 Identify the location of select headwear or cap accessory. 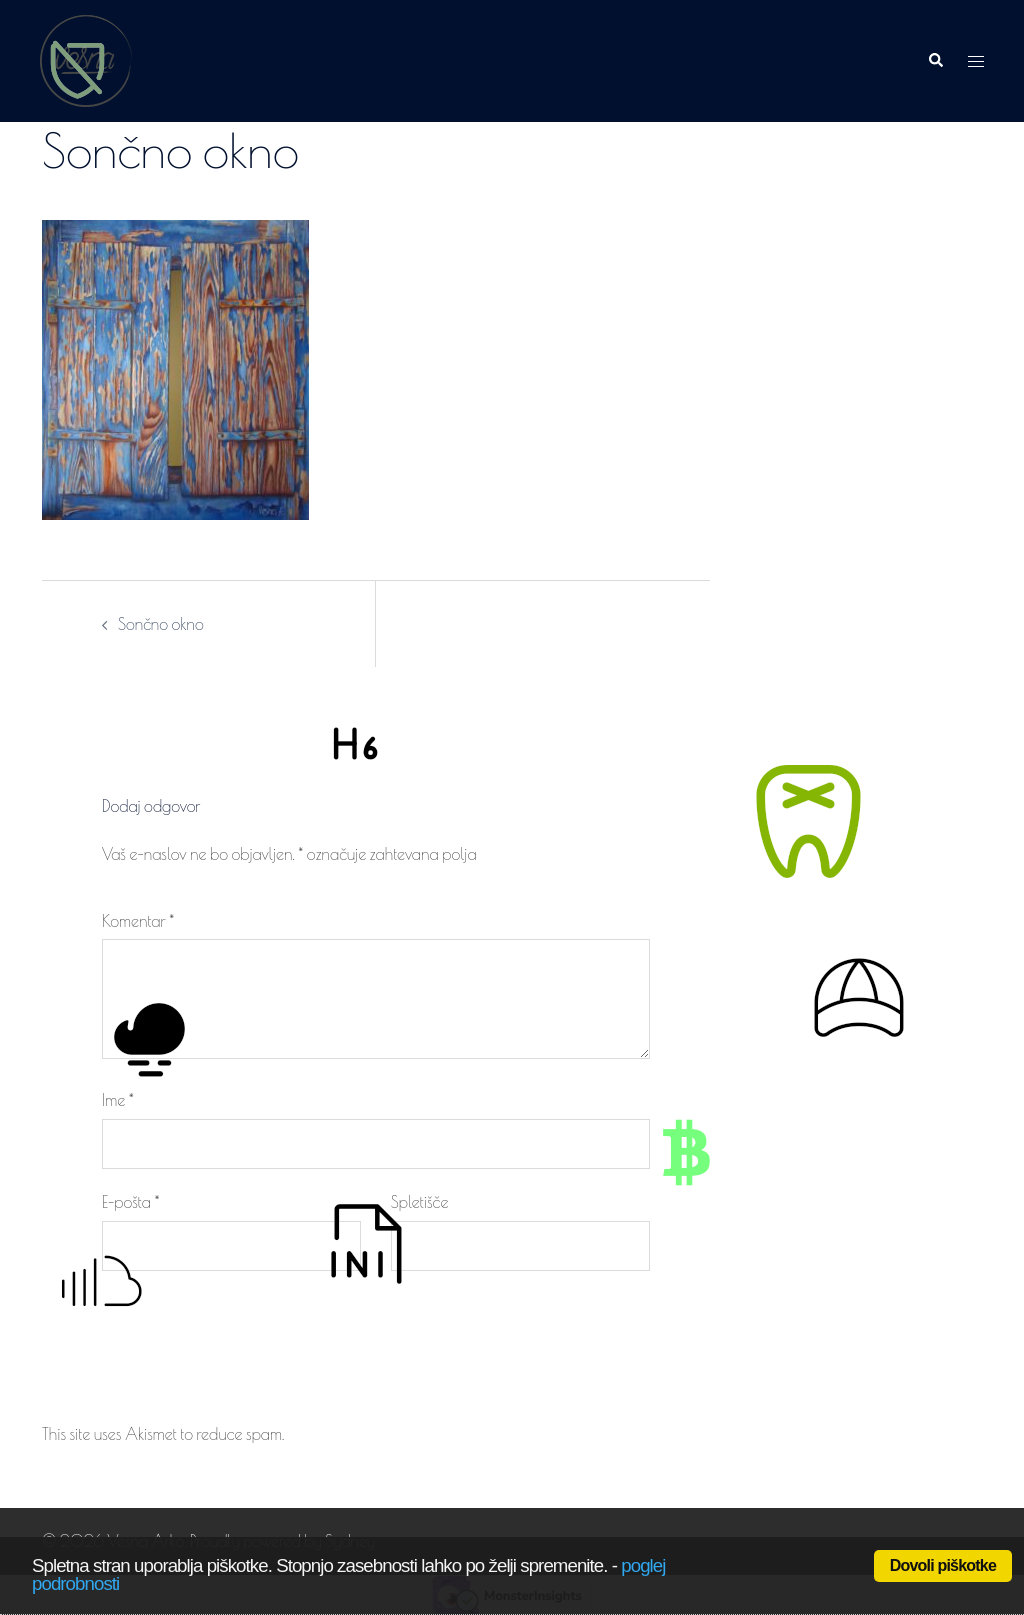
(859, 1003).